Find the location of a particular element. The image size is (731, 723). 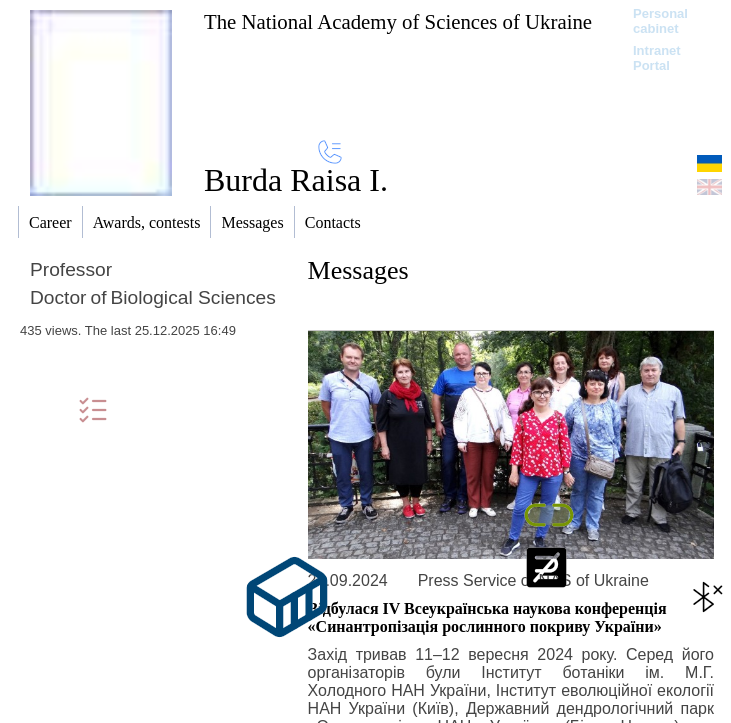

view completed tasks or checklist is located at coordinates (93, 410).